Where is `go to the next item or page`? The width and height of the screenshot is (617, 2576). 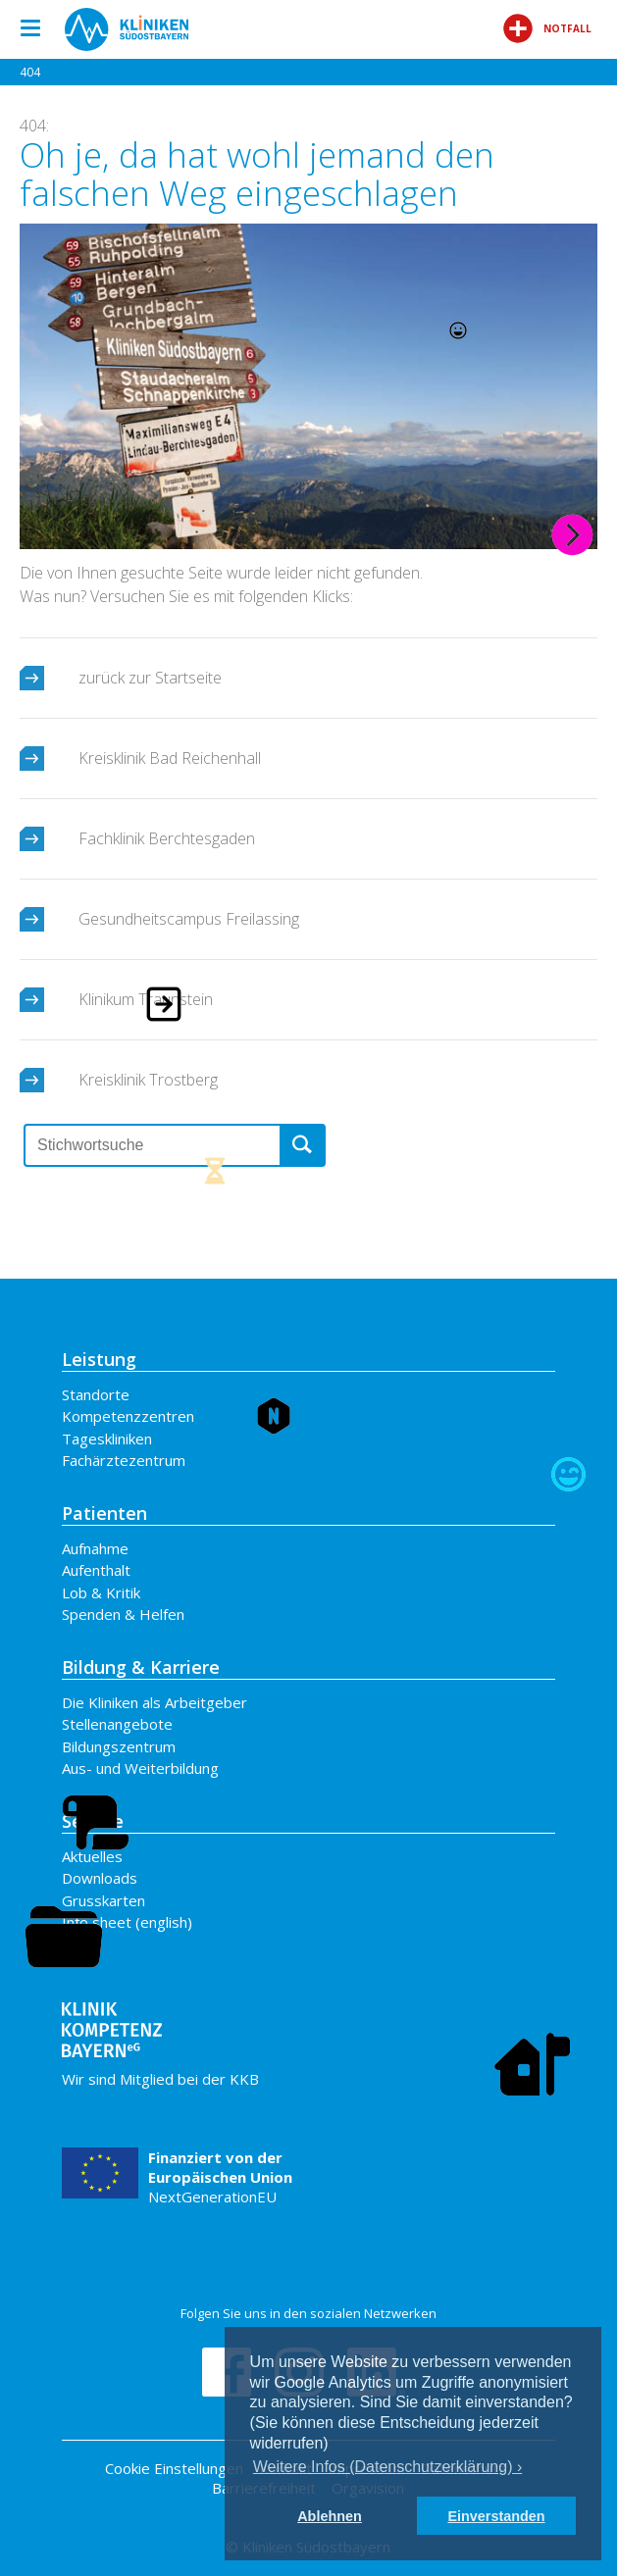 go to the next item or page is located at coordinates (572, 534).